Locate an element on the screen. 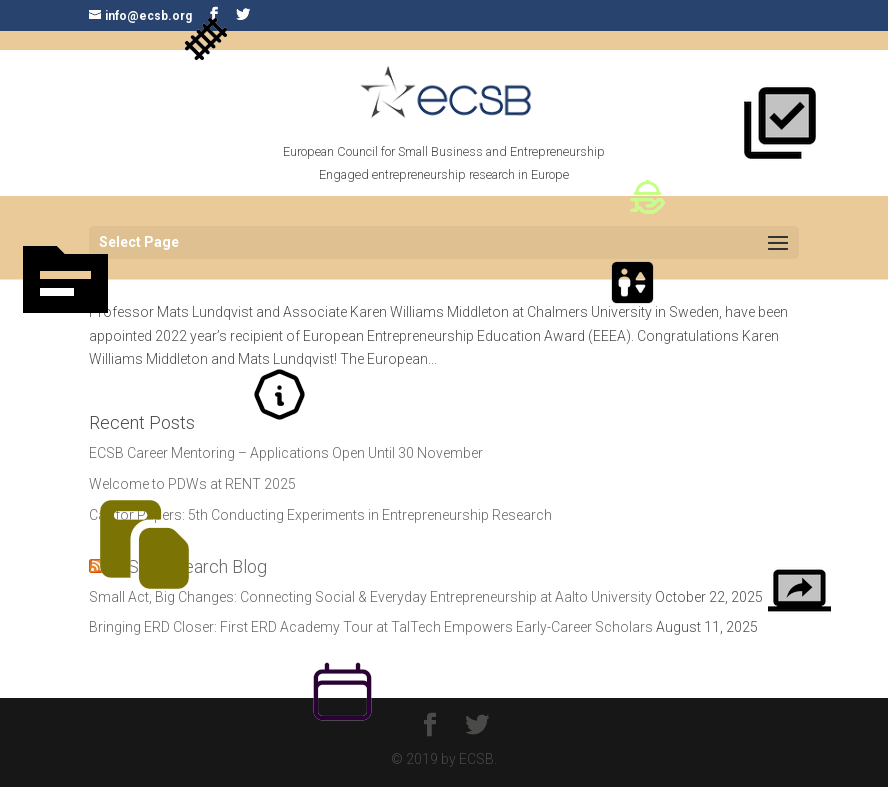  item successfully added to library is located at coordinates (780, 123).